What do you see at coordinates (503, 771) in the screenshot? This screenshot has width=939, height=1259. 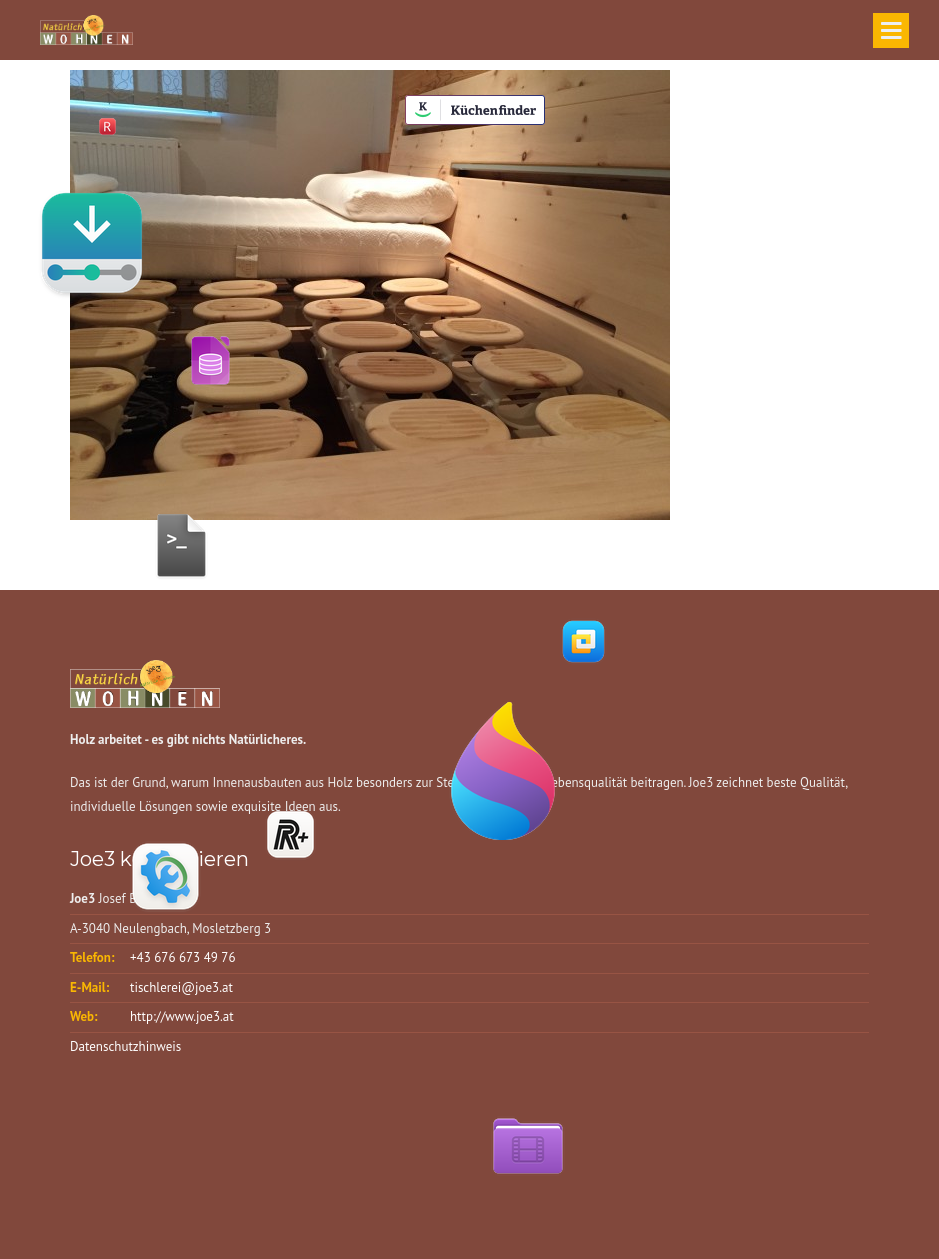 I see `open Paint 3D application` at bounding box center [503, 771].